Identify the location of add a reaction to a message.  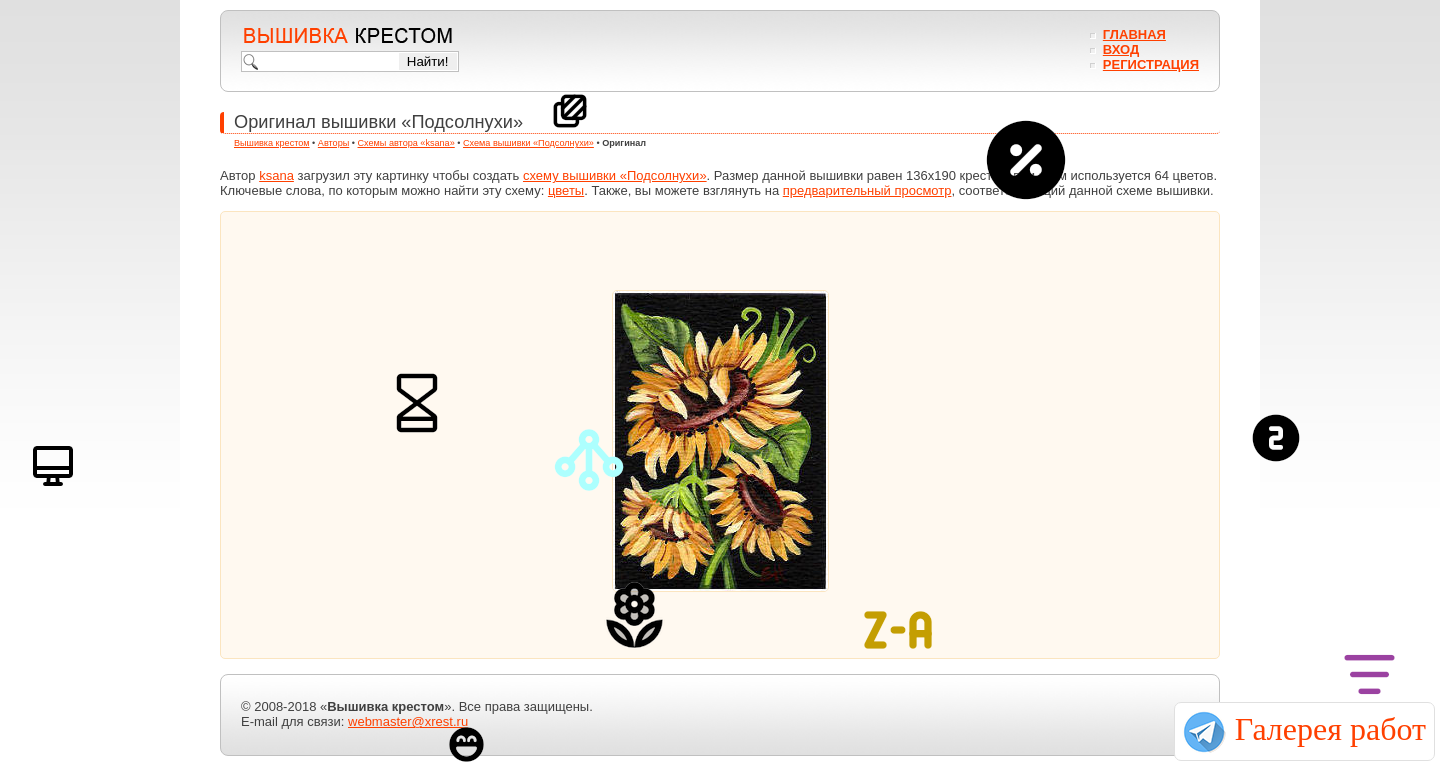
(466, 744).